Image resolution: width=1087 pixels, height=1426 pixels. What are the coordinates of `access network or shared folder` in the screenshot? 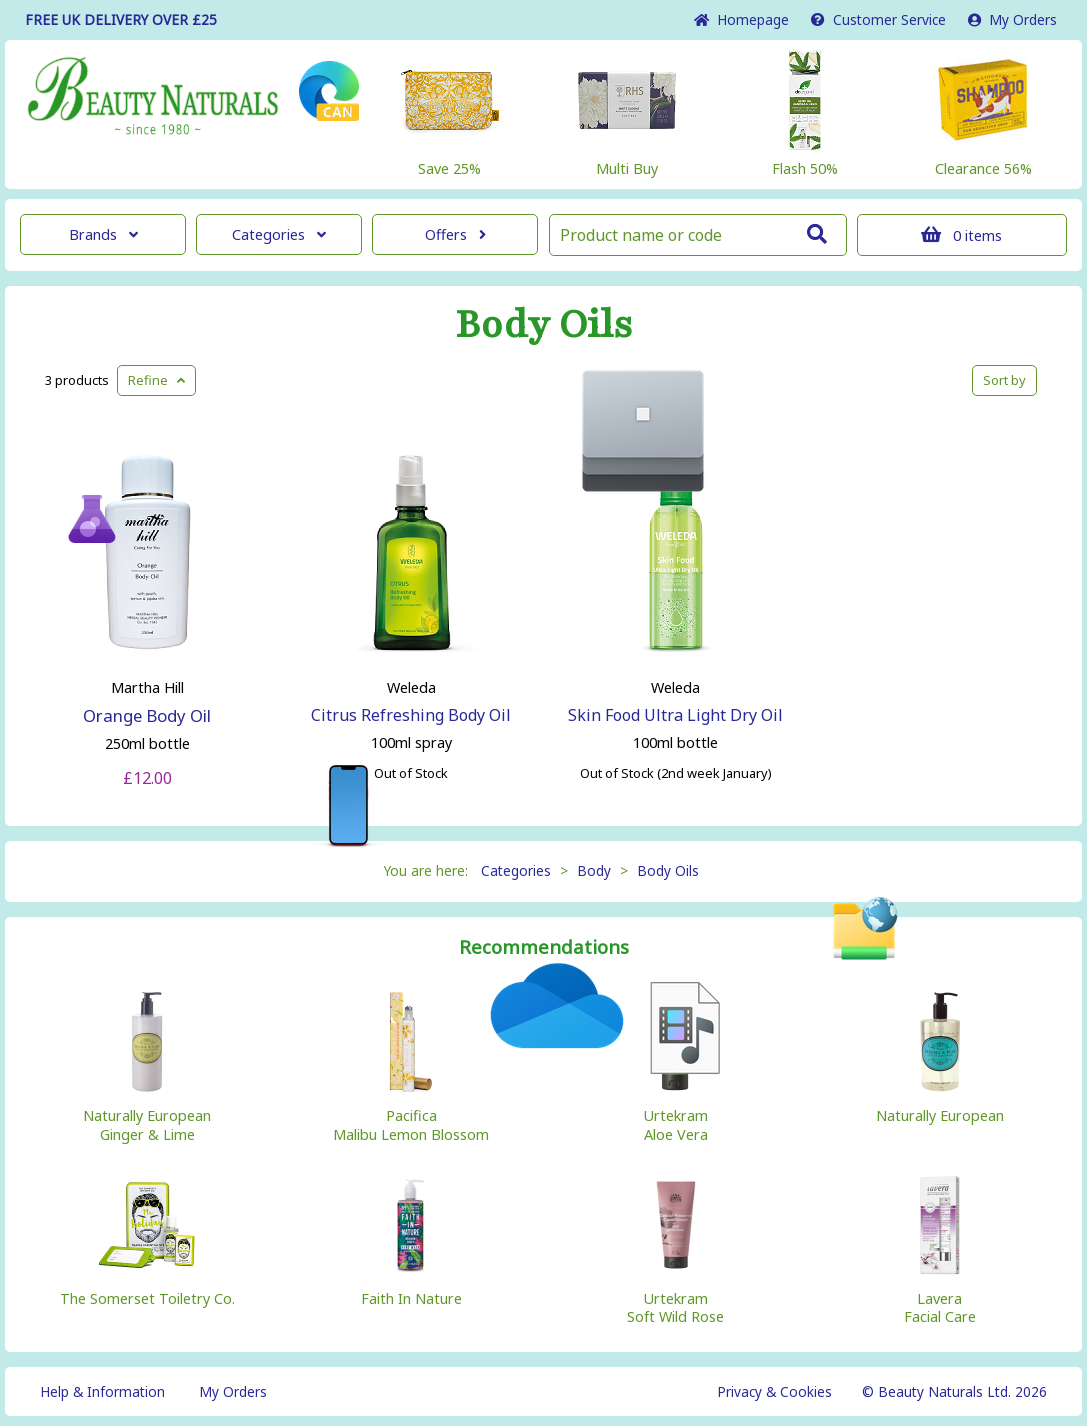 It's located at (864, 929).